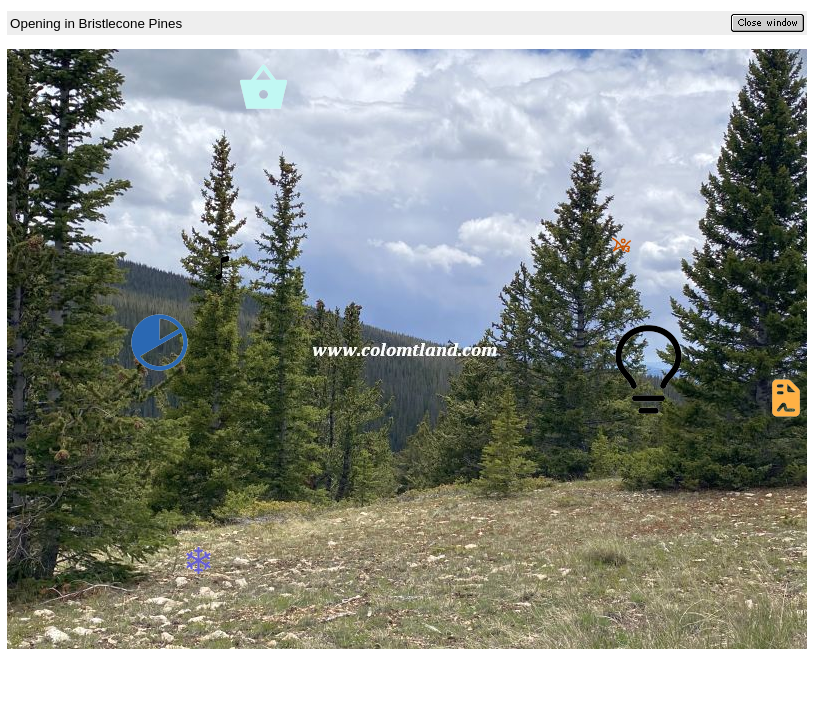  What do you see at coordinates (159, 342) in the screenshot?
I see `view analytics or statistics breakdown` at bounding box center [159, 342].